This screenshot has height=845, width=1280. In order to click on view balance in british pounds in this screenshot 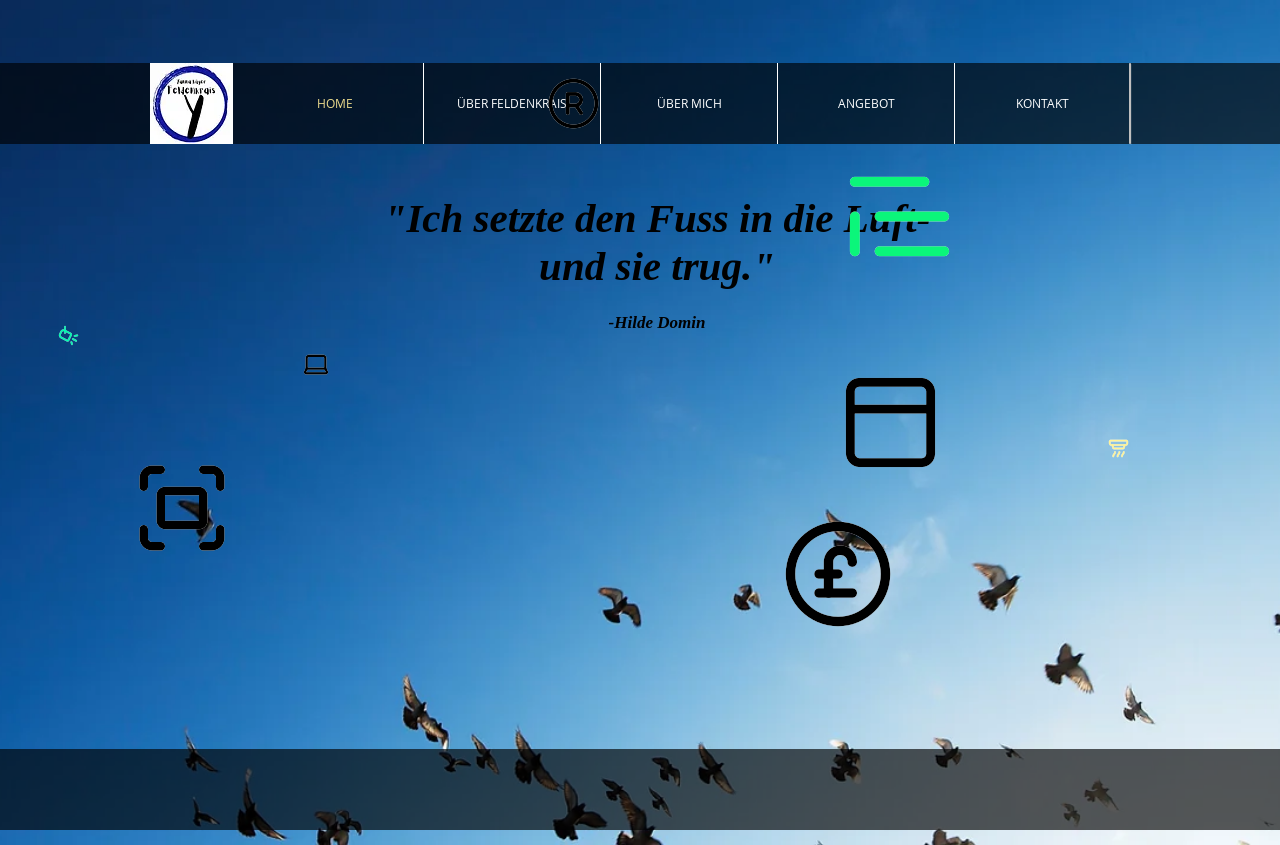, I will do `click(838, 574)`.